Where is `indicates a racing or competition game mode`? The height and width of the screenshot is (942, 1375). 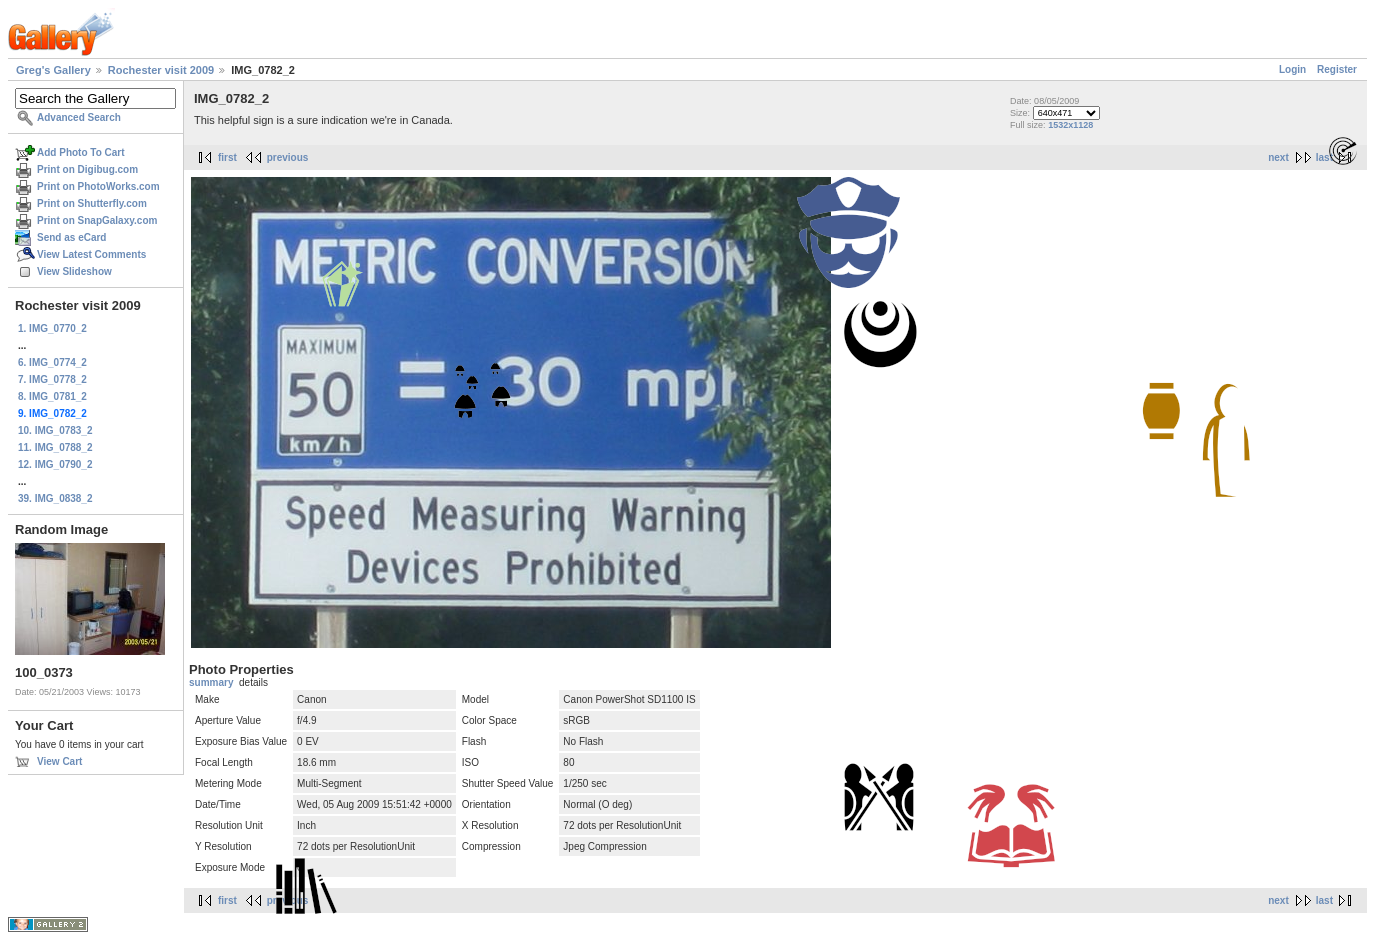
indicates a racing or competition game mode is located at coordinates (340, 283).